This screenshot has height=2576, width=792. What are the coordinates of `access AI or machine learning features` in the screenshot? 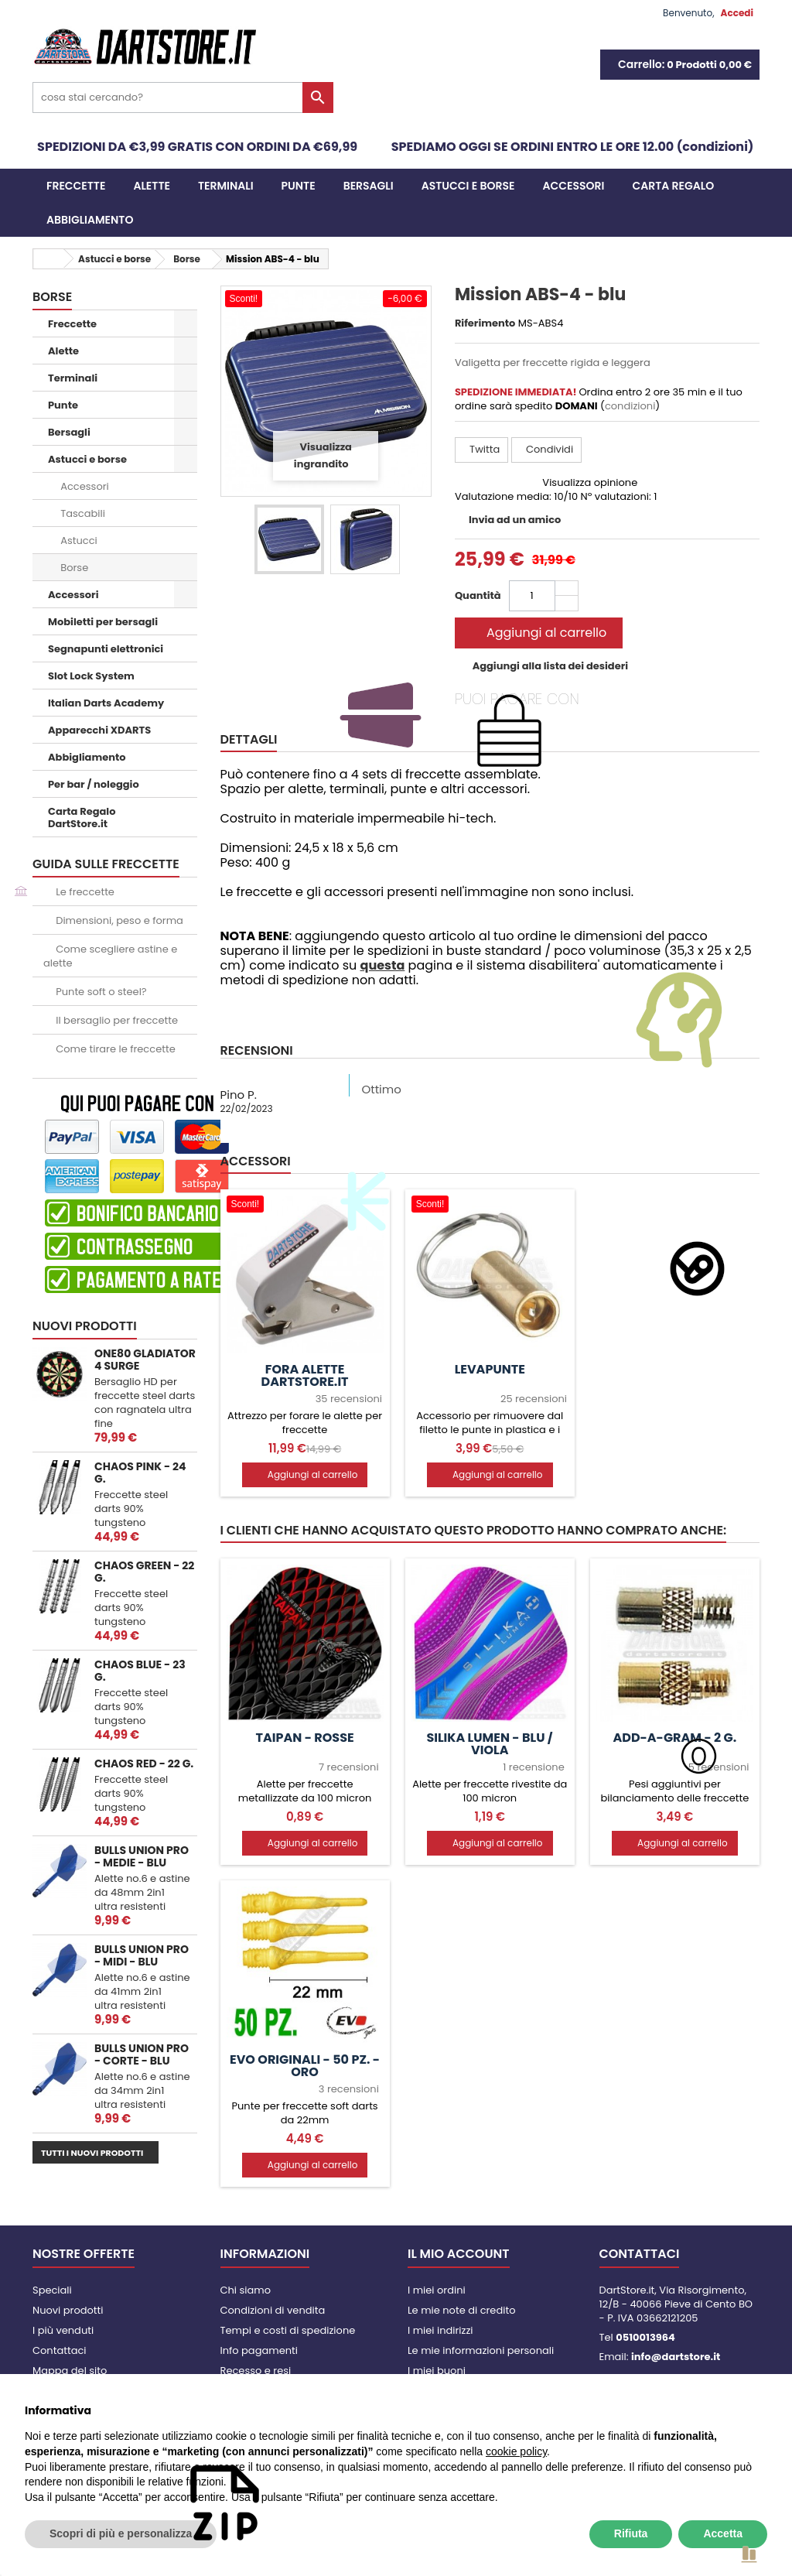 It's located at (681, 1020).